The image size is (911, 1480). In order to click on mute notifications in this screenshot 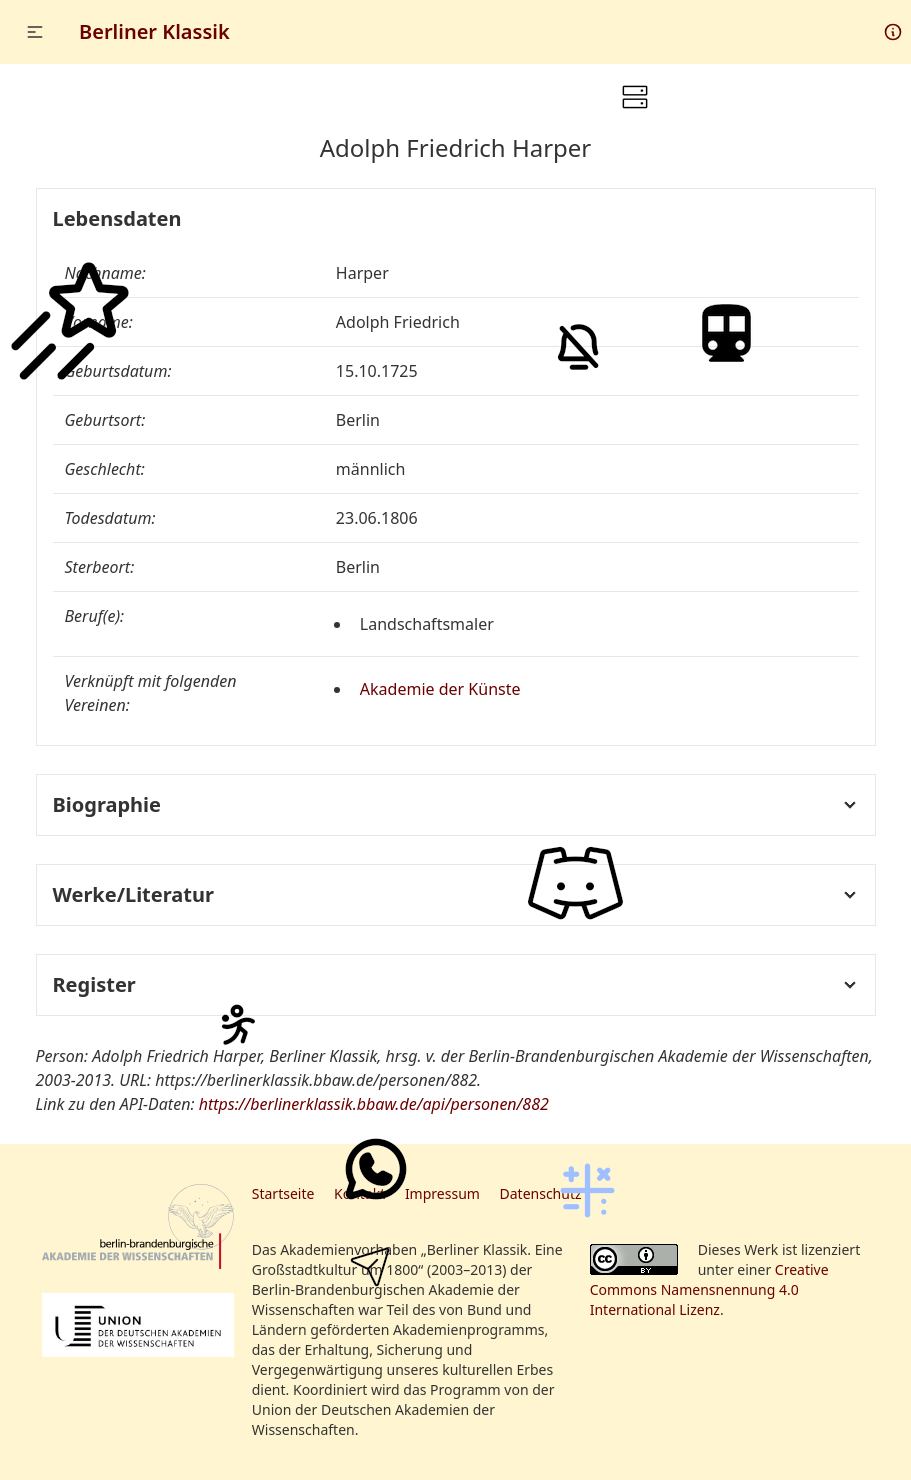, I will do `click(579, 347)`.